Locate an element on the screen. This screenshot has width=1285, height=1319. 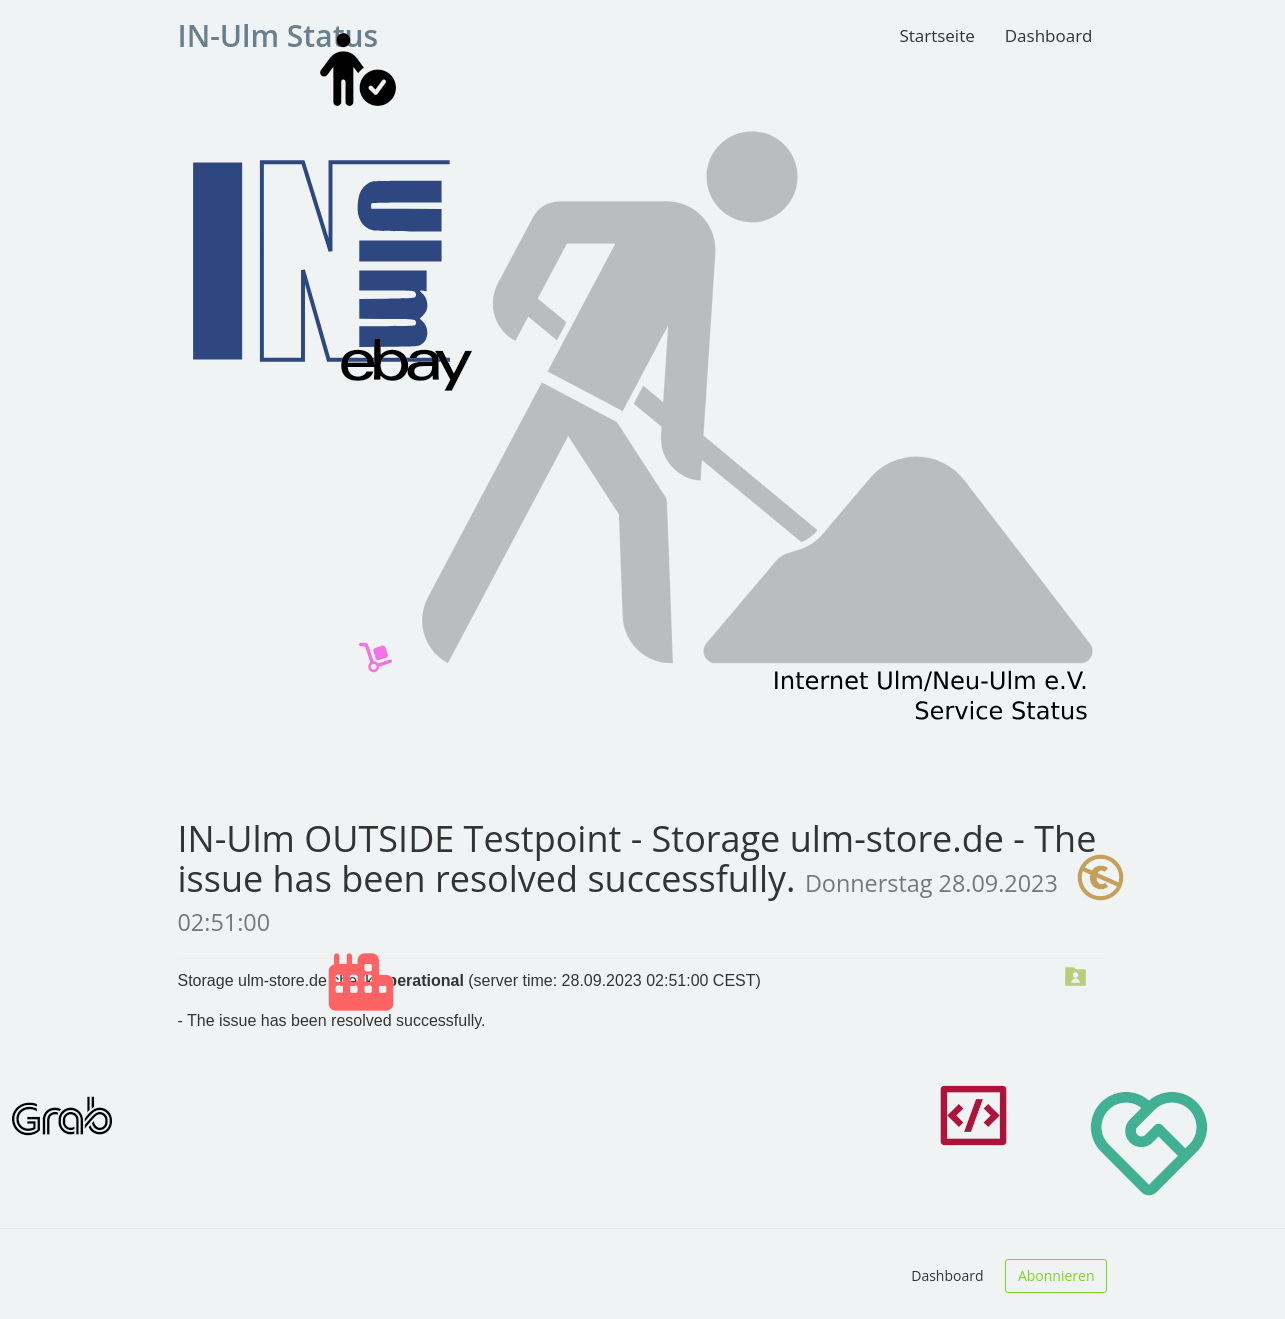
view city or urban location is located at coordinates (361, 982).